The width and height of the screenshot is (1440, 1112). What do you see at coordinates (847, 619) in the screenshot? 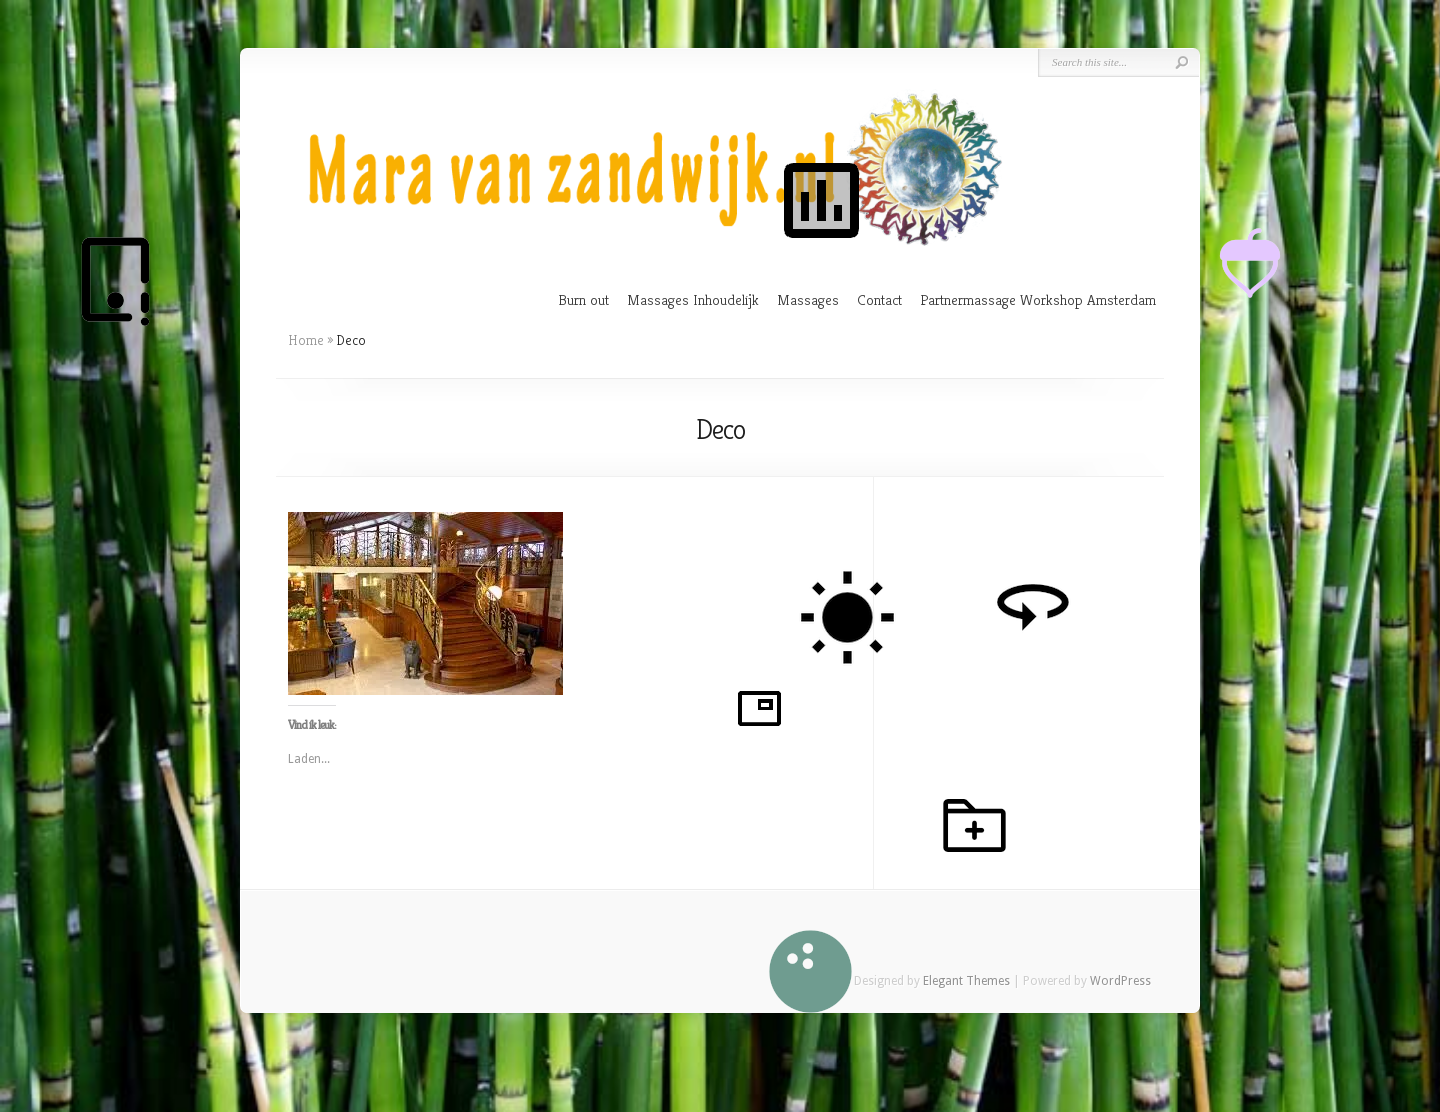
I see `toggle light mode or bright display` at bounding box center [847, 619].